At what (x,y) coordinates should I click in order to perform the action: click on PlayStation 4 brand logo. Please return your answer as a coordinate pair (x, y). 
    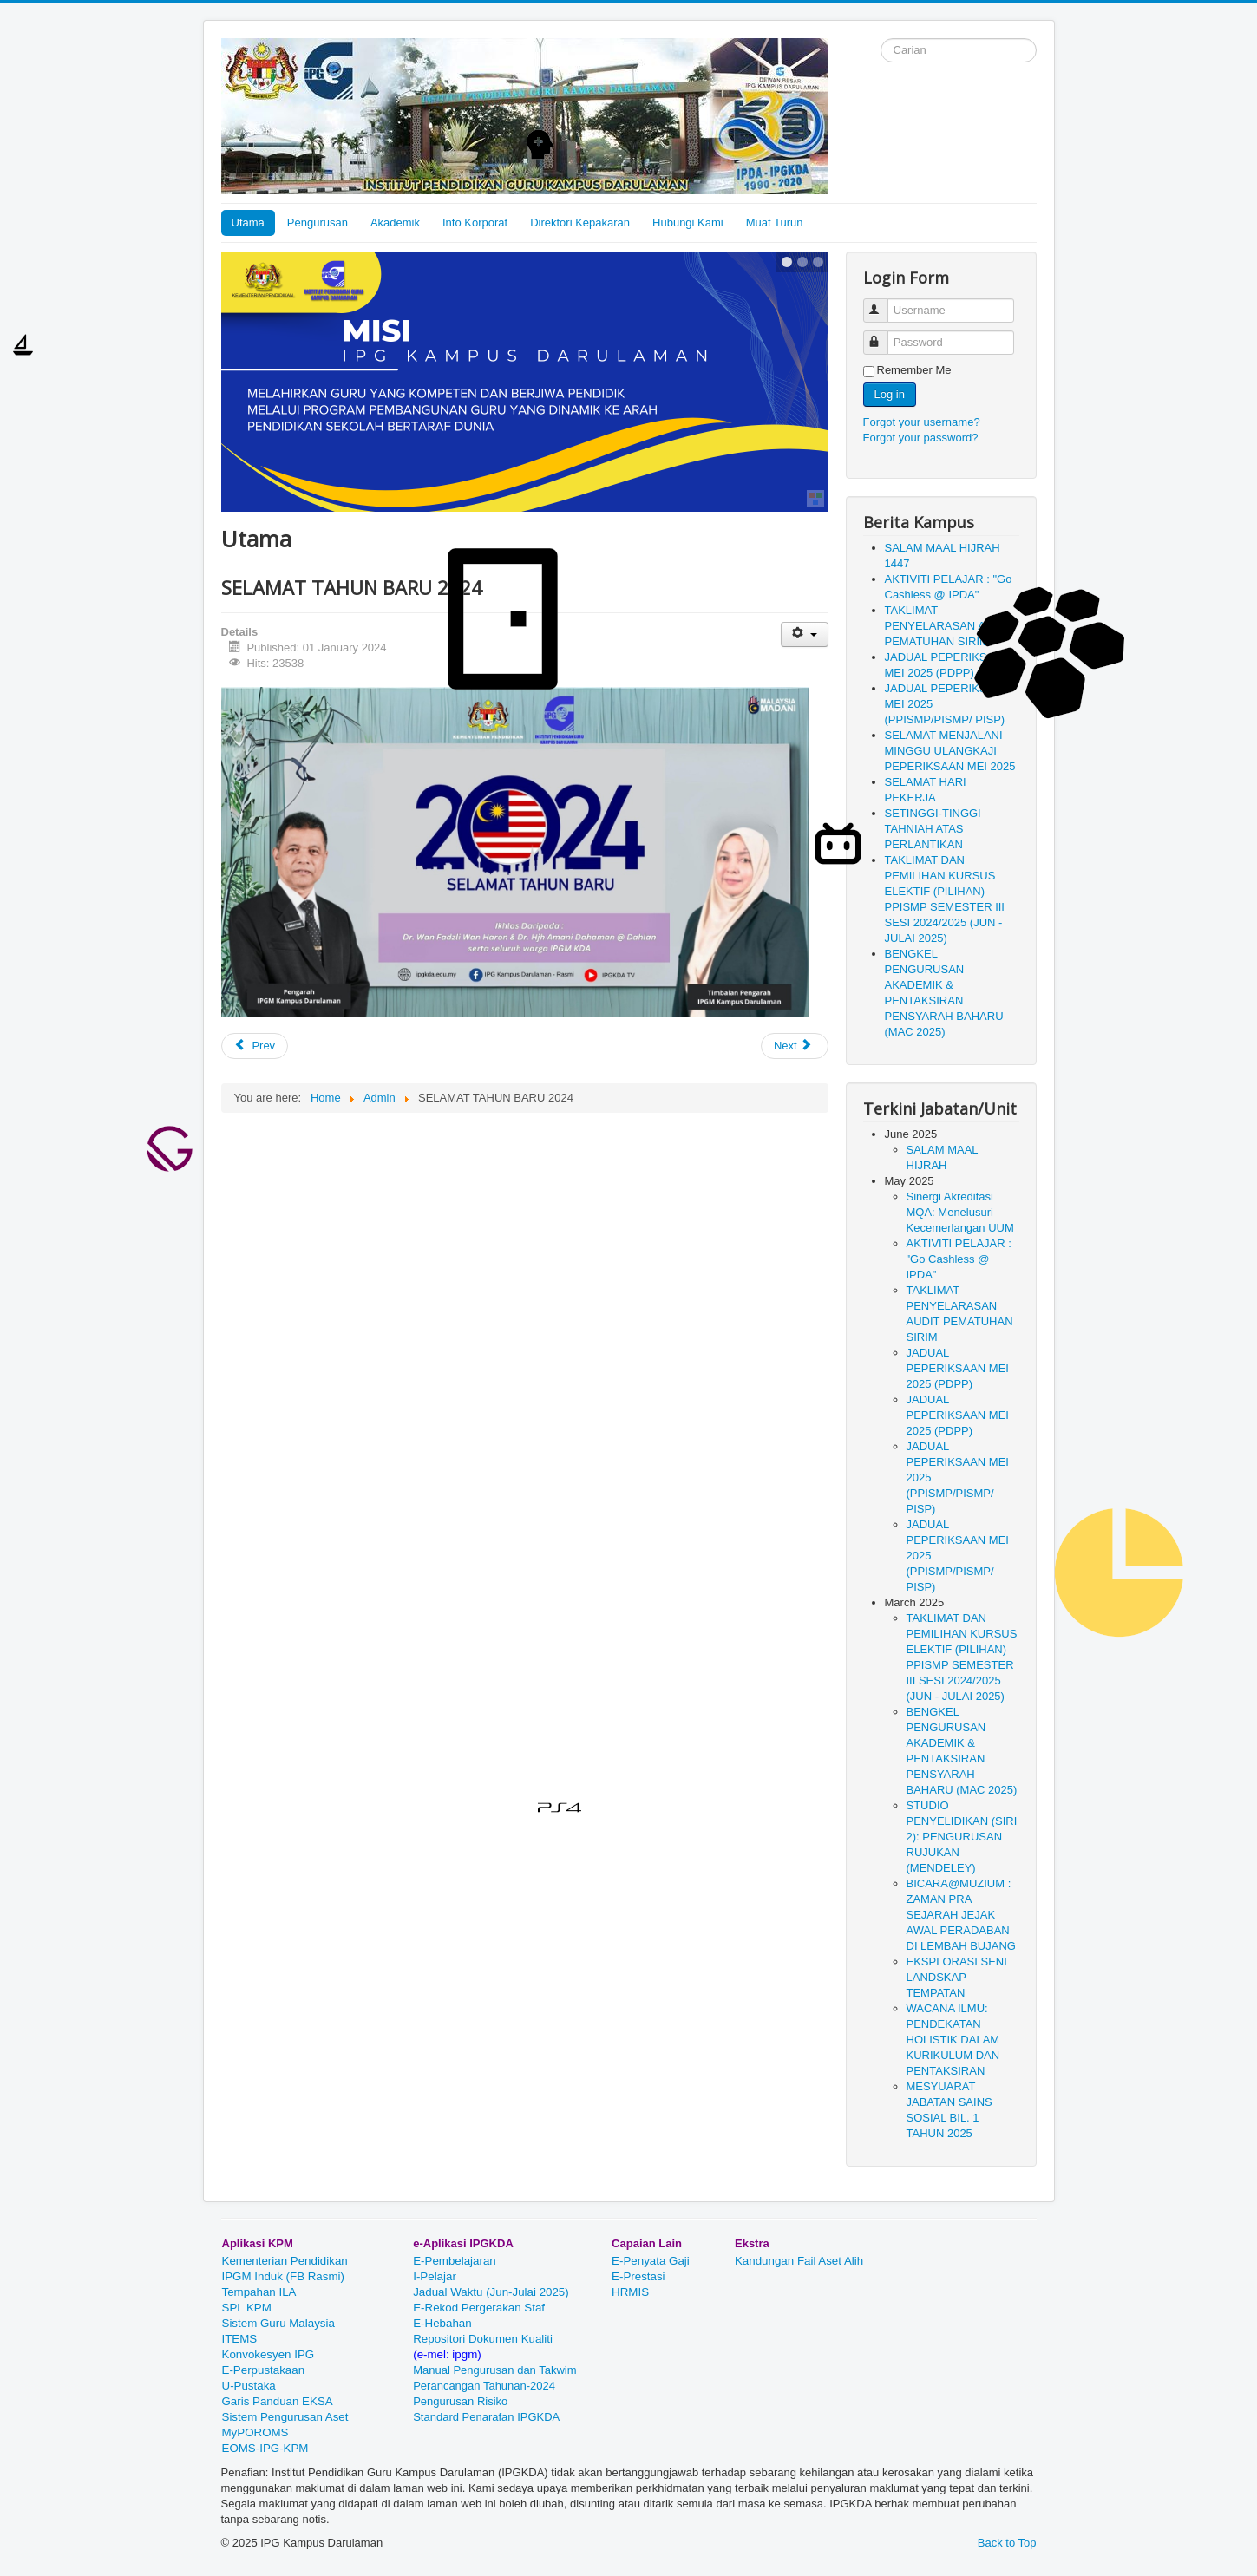
    Looking at the image, I should click on (560, 1808).